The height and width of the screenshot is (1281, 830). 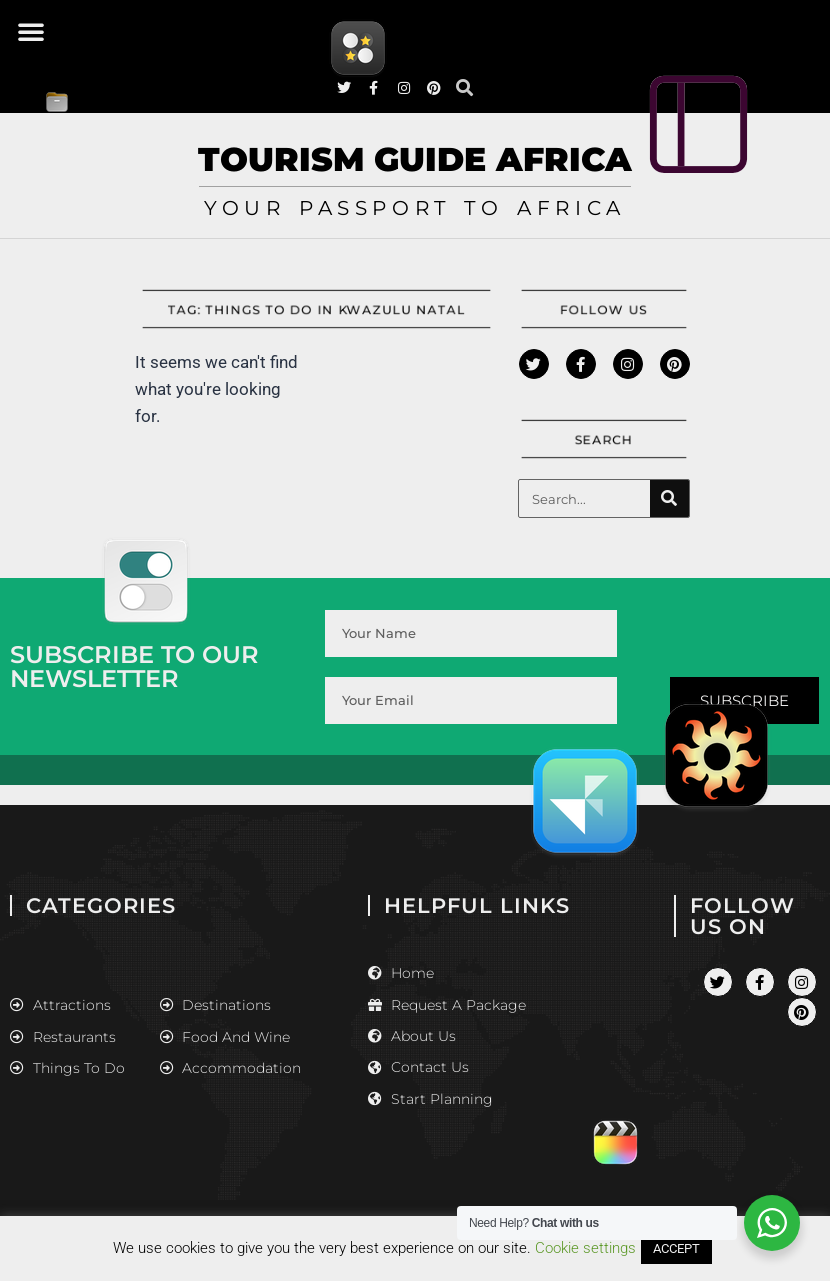 What do you see at coordinates (716, 755) in the screenshot?
I see `launch Hearts of Iron 4 strategy game` at bounding box center [716, 755].